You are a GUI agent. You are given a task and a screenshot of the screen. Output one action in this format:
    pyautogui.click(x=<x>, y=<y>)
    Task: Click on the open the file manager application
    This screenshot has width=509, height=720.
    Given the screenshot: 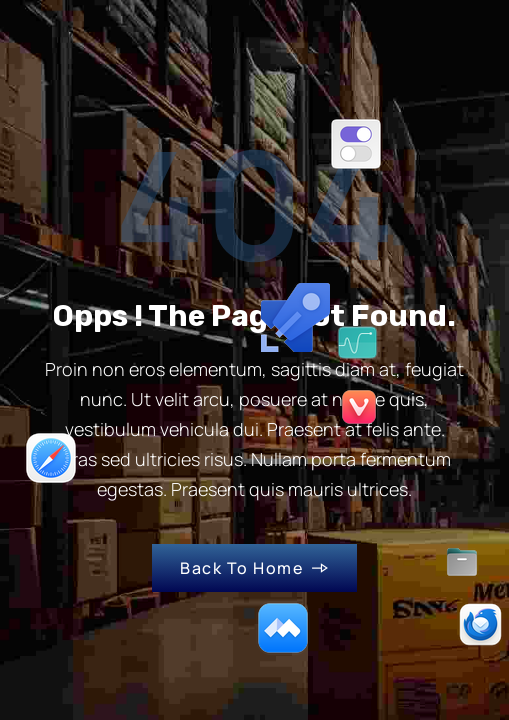 What is the action you would take?
    pyautogui.click(x=462, y=562)
    